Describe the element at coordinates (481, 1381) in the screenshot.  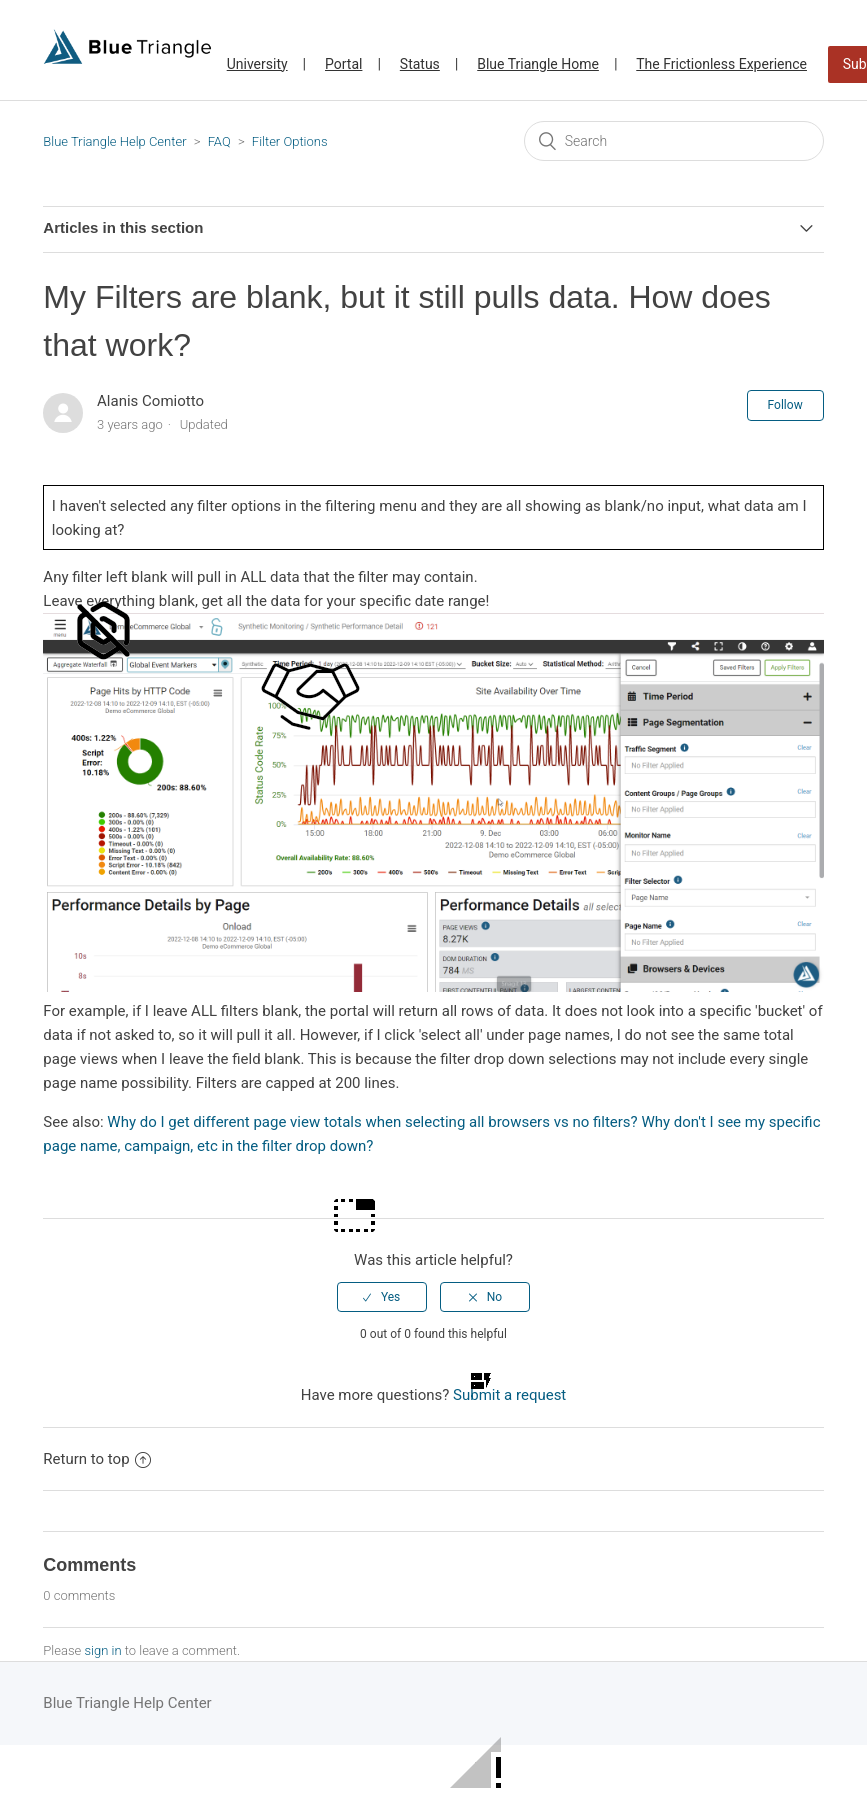
I see `access dynamic form builder` at that location.